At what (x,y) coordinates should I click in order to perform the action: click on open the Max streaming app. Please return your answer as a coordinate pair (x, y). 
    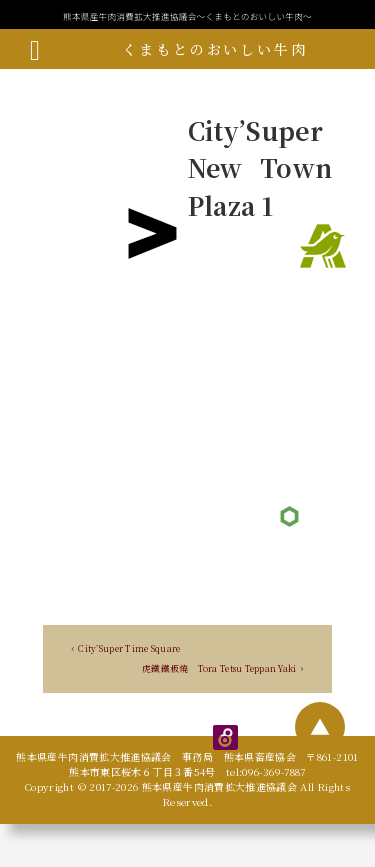
    Looking at the image, I should click on (225, 737).